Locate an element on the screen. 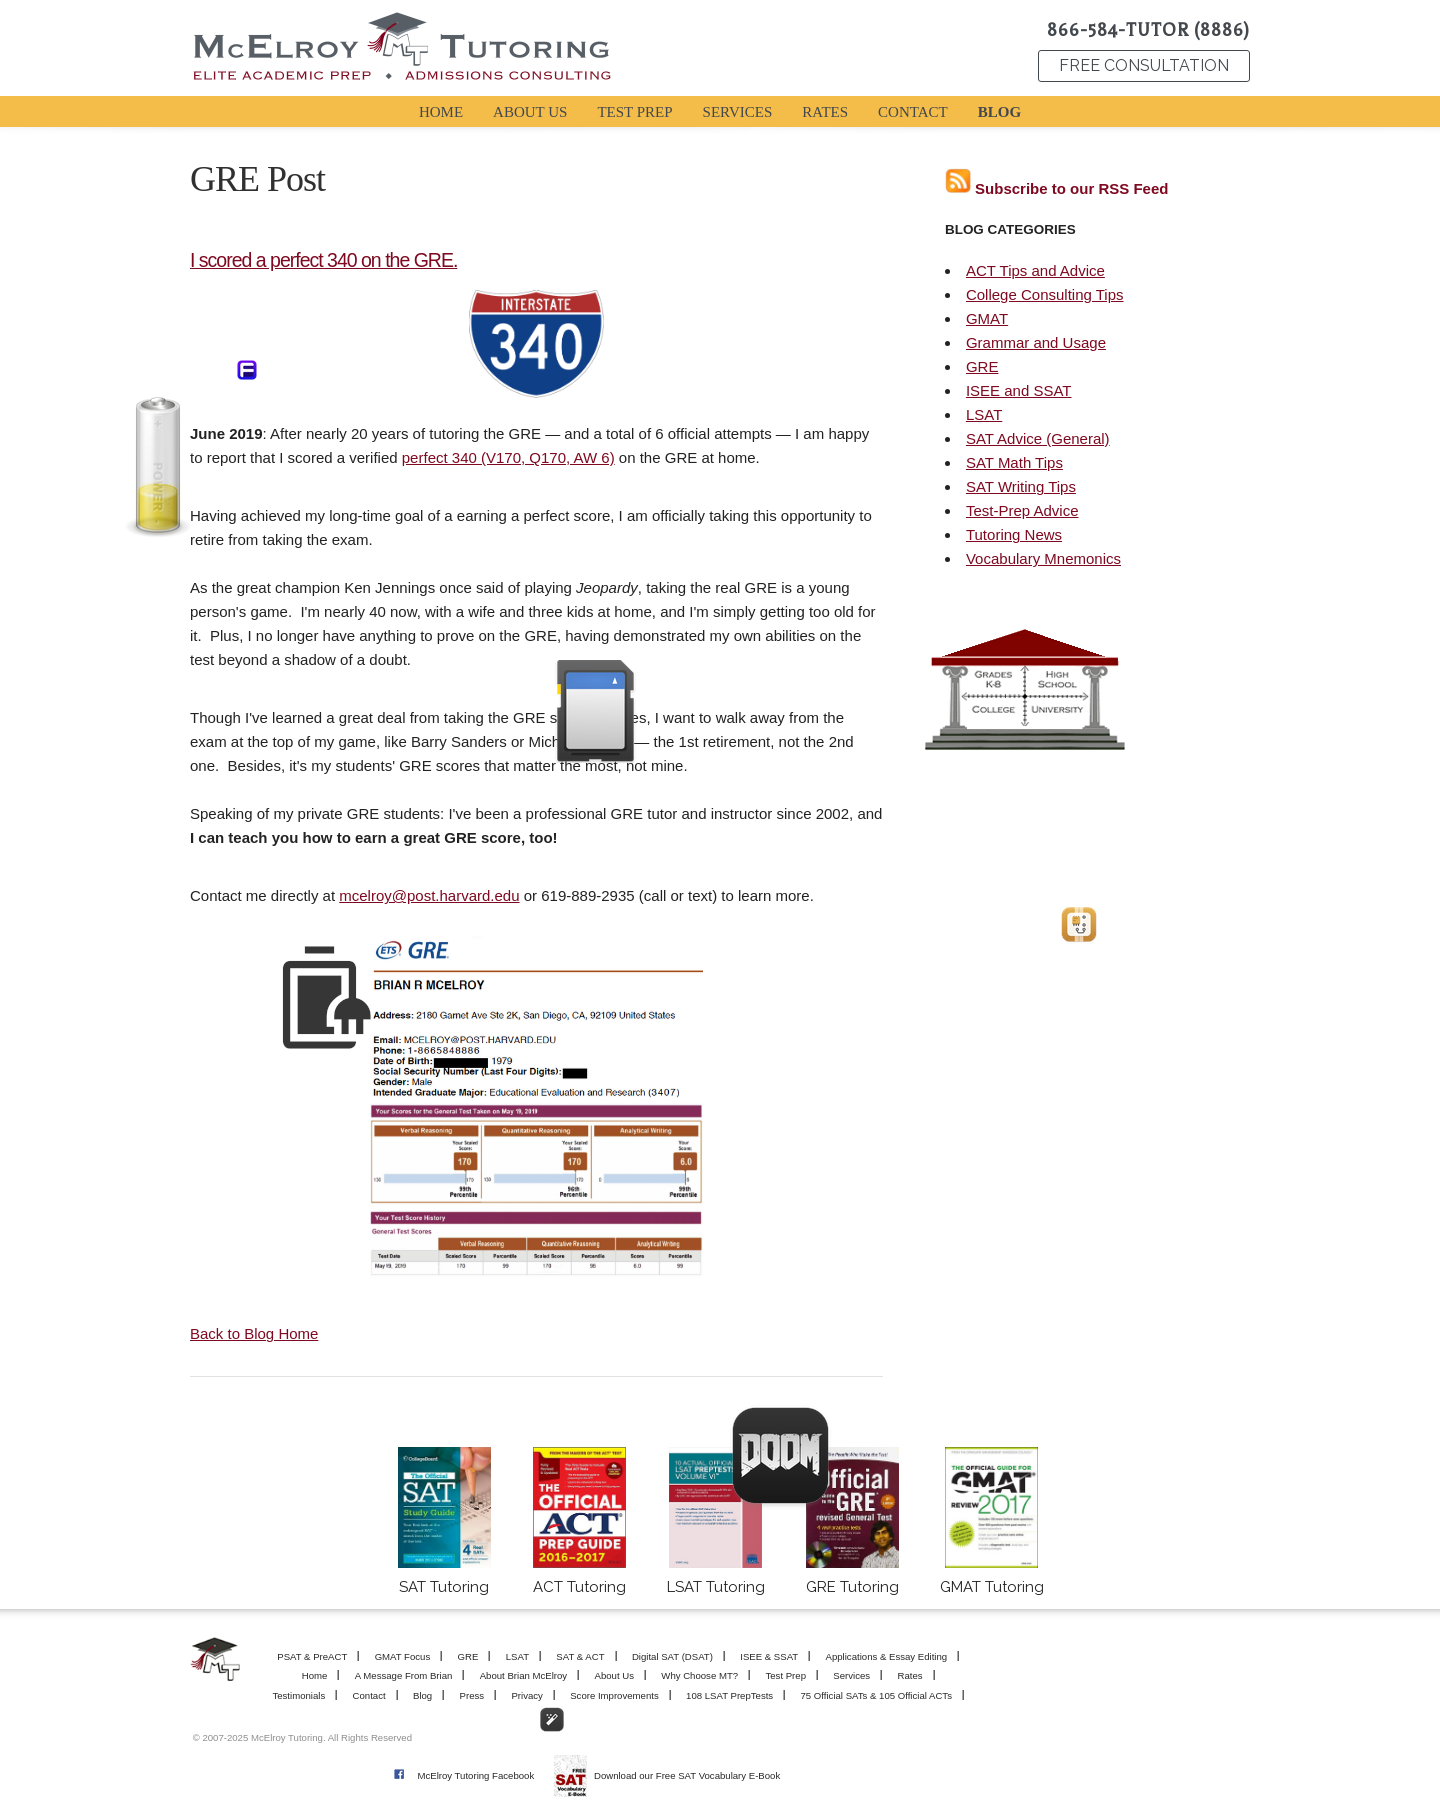 The width and height of the screenshot is (1440, 1817). launch DOOM (2016) game is located at coordinates (780, 1455).